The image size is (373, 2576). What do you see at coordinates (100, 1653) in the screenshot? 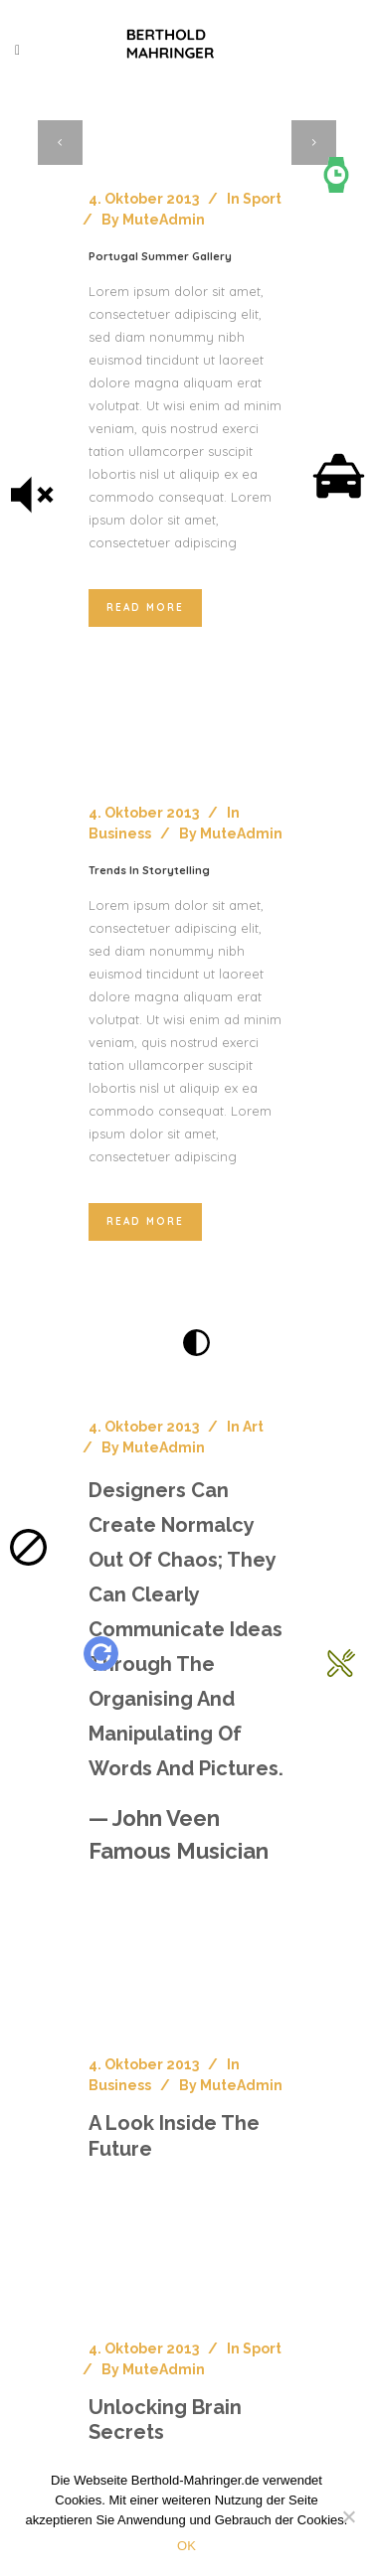
I see `refresh or reload content` at bounding box center [100, 1653].